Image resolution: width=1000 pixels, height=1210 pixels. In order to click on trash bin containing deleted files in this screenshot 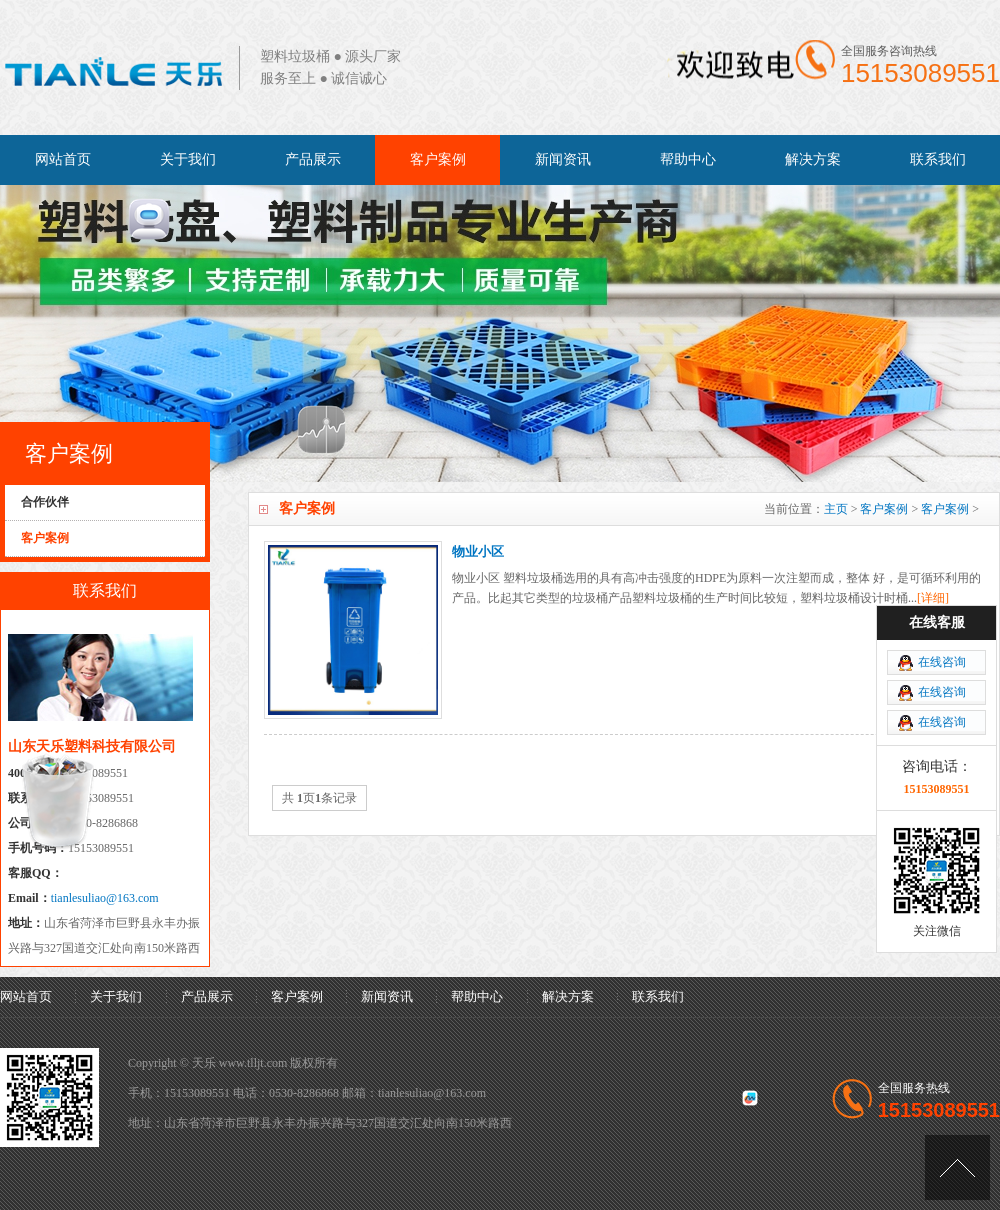, I will do `click(58, 802)`.